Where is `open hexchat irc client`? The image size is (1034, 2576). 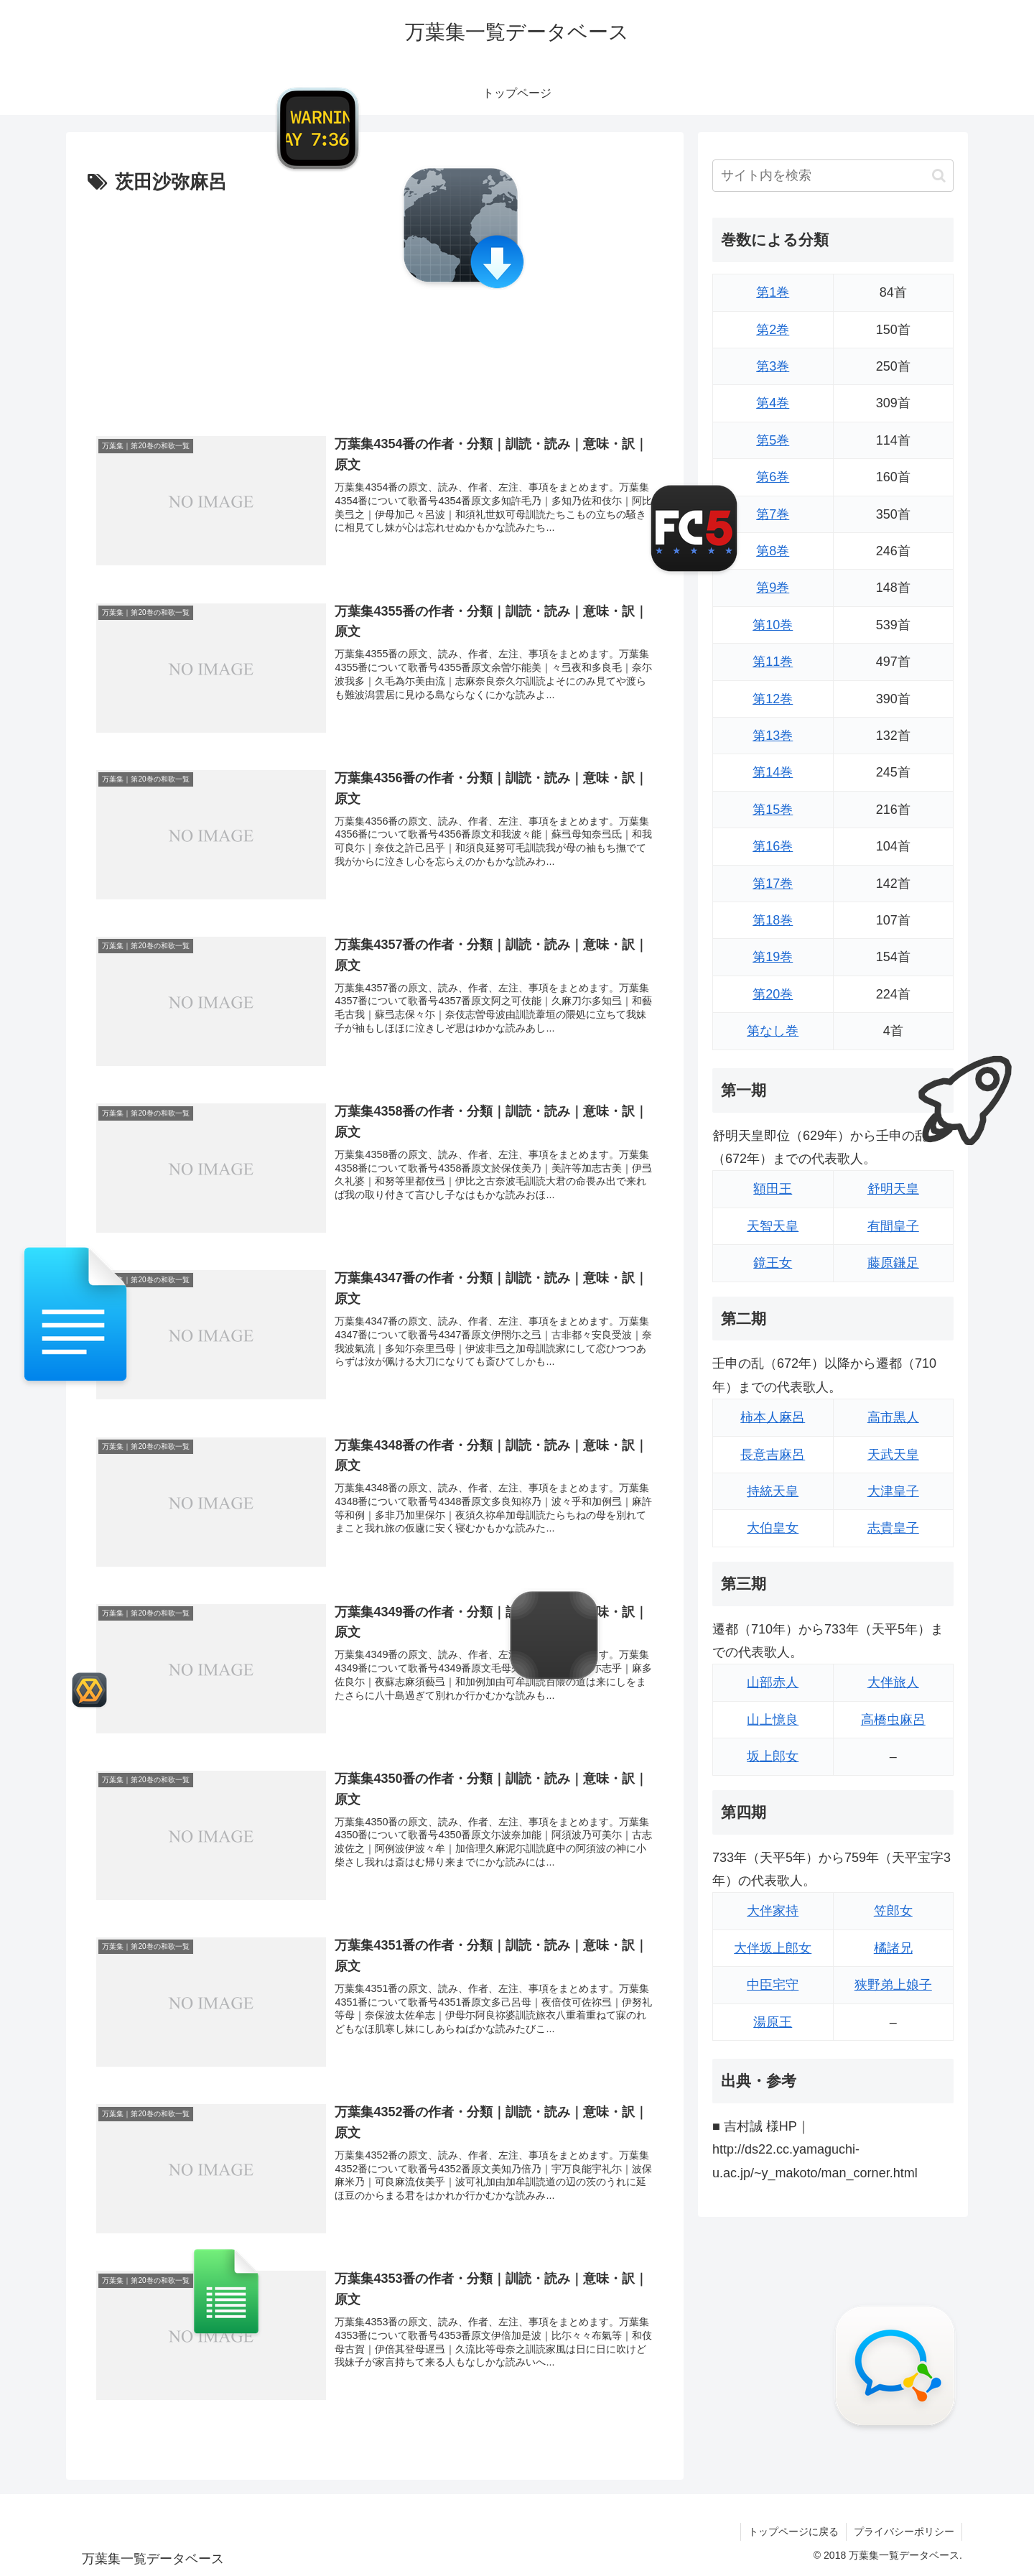 open hexchat irc client is located at coordinates (89, 1690).